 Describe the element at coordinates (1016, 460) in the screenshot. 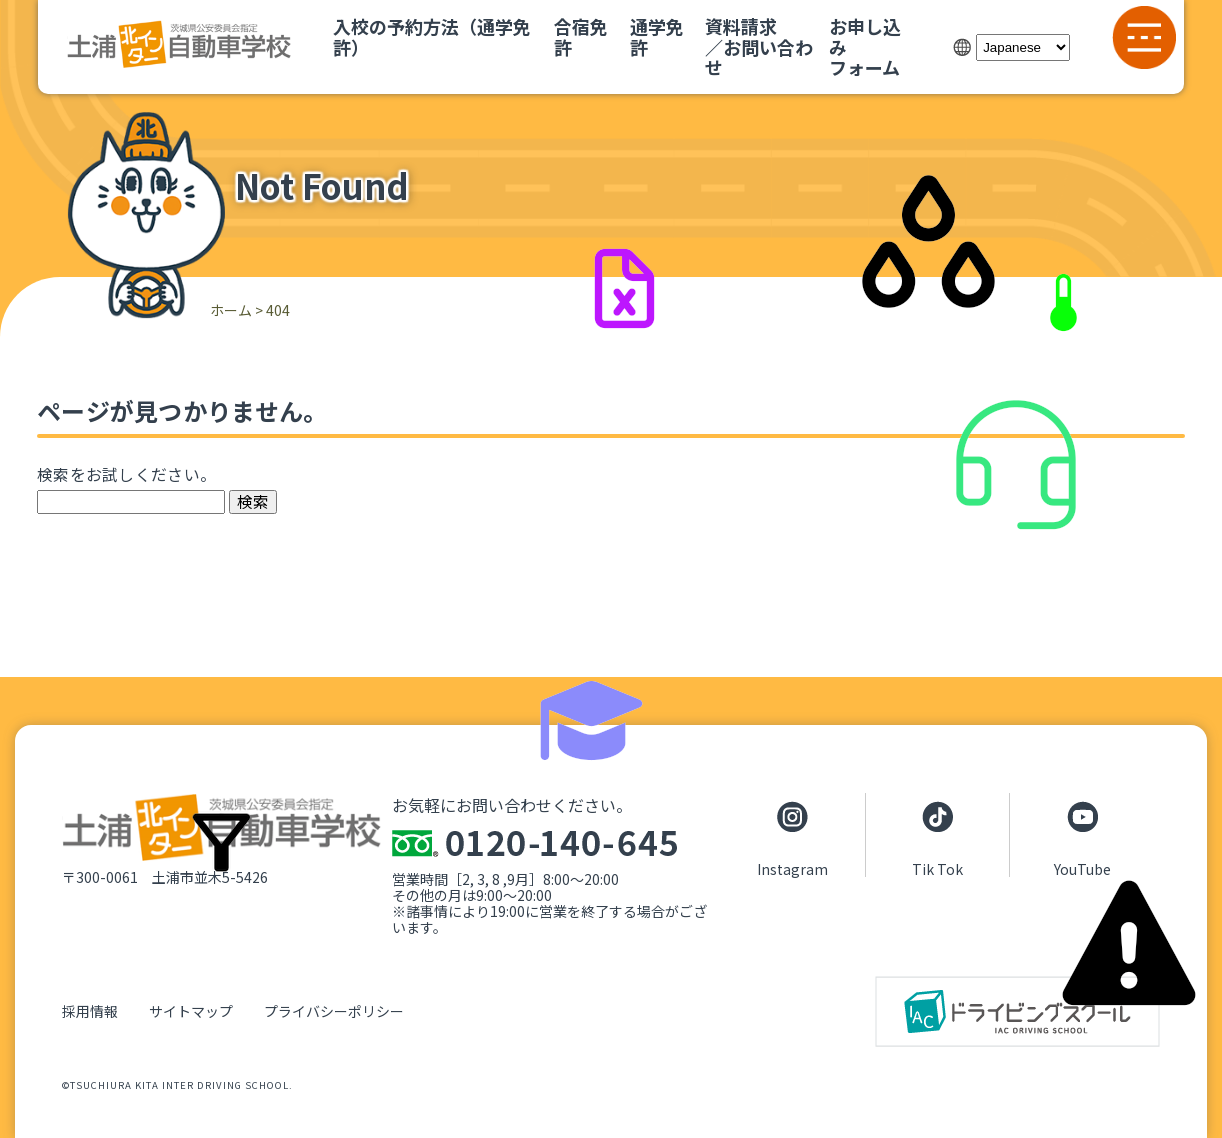

I see `contact customer support` at that location.